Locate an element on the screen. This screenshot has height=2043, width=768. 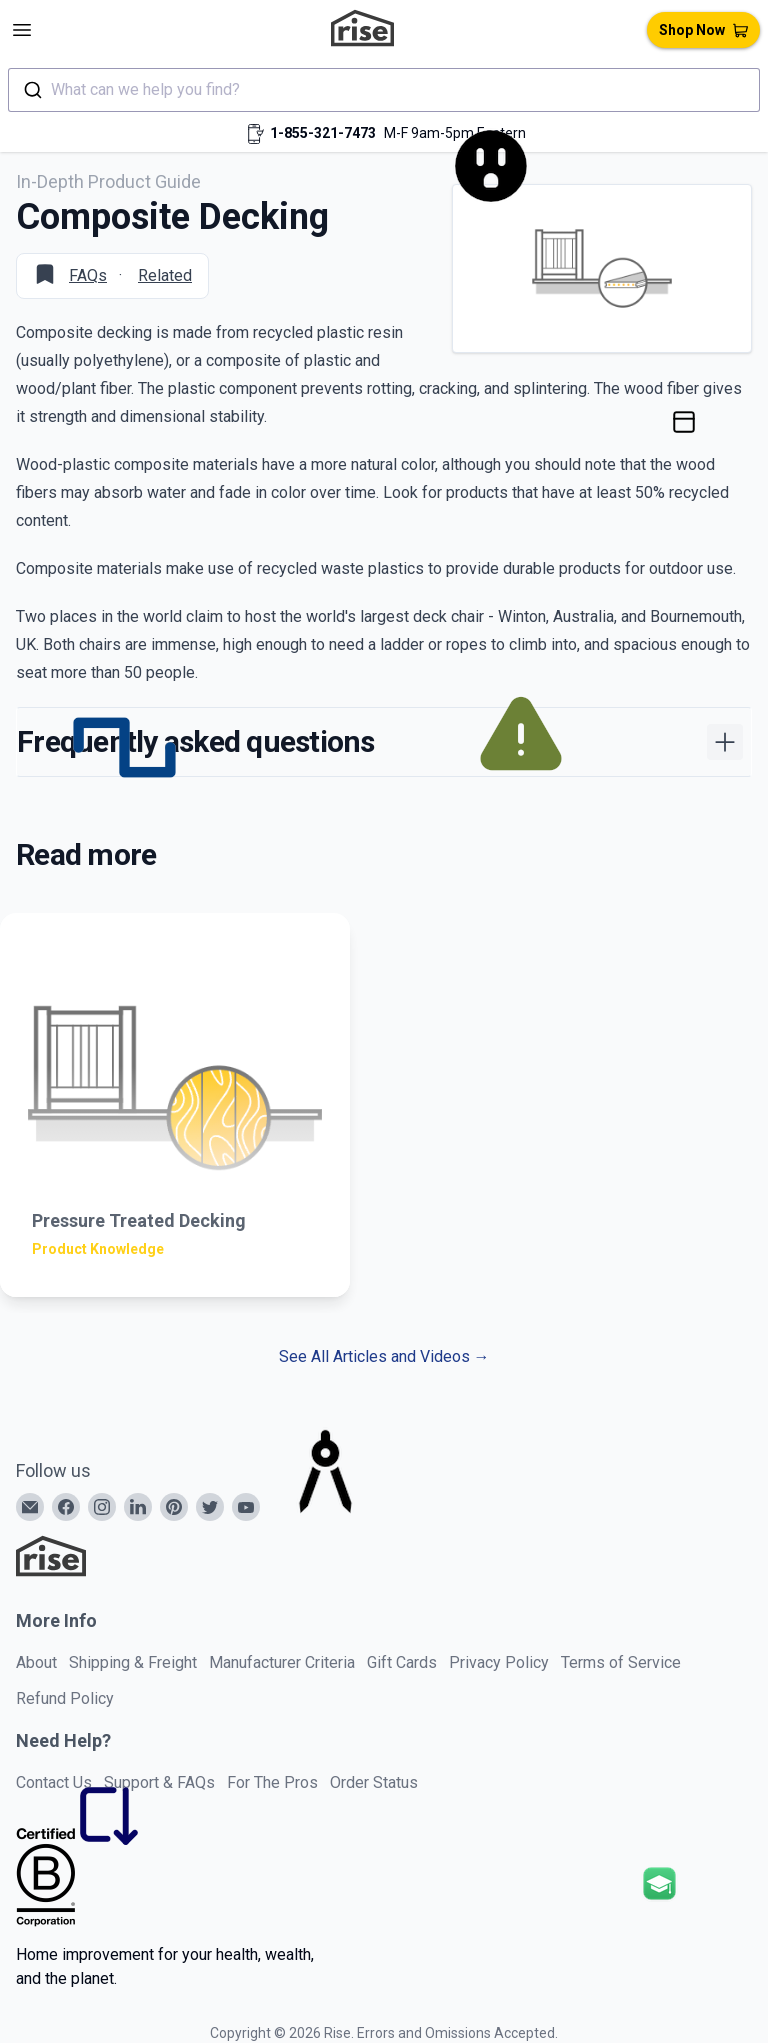
indicates an electrical outlet or power socket is located at coordinates (491, 166).